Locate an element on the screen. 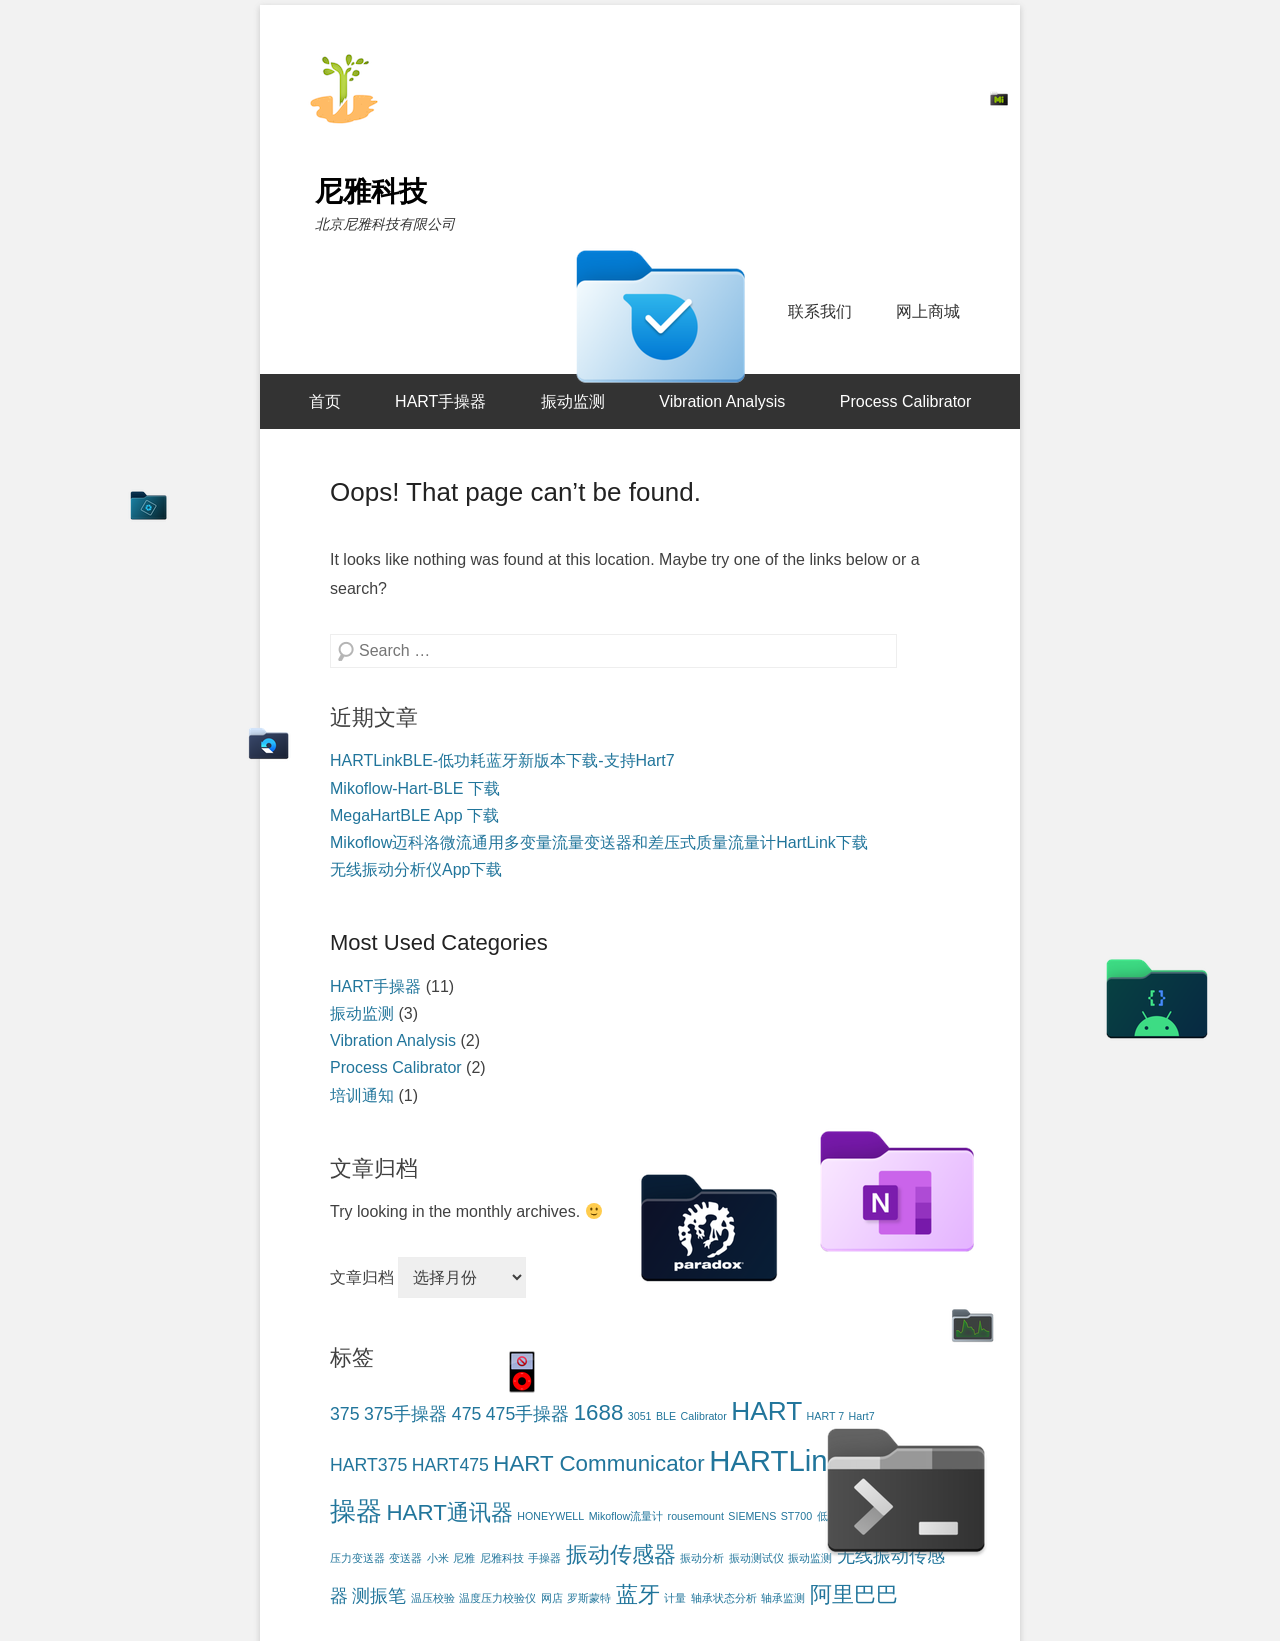 The image size is (1280, 1641). open windows terminal projects folder is located at coordinates (905, 1494).